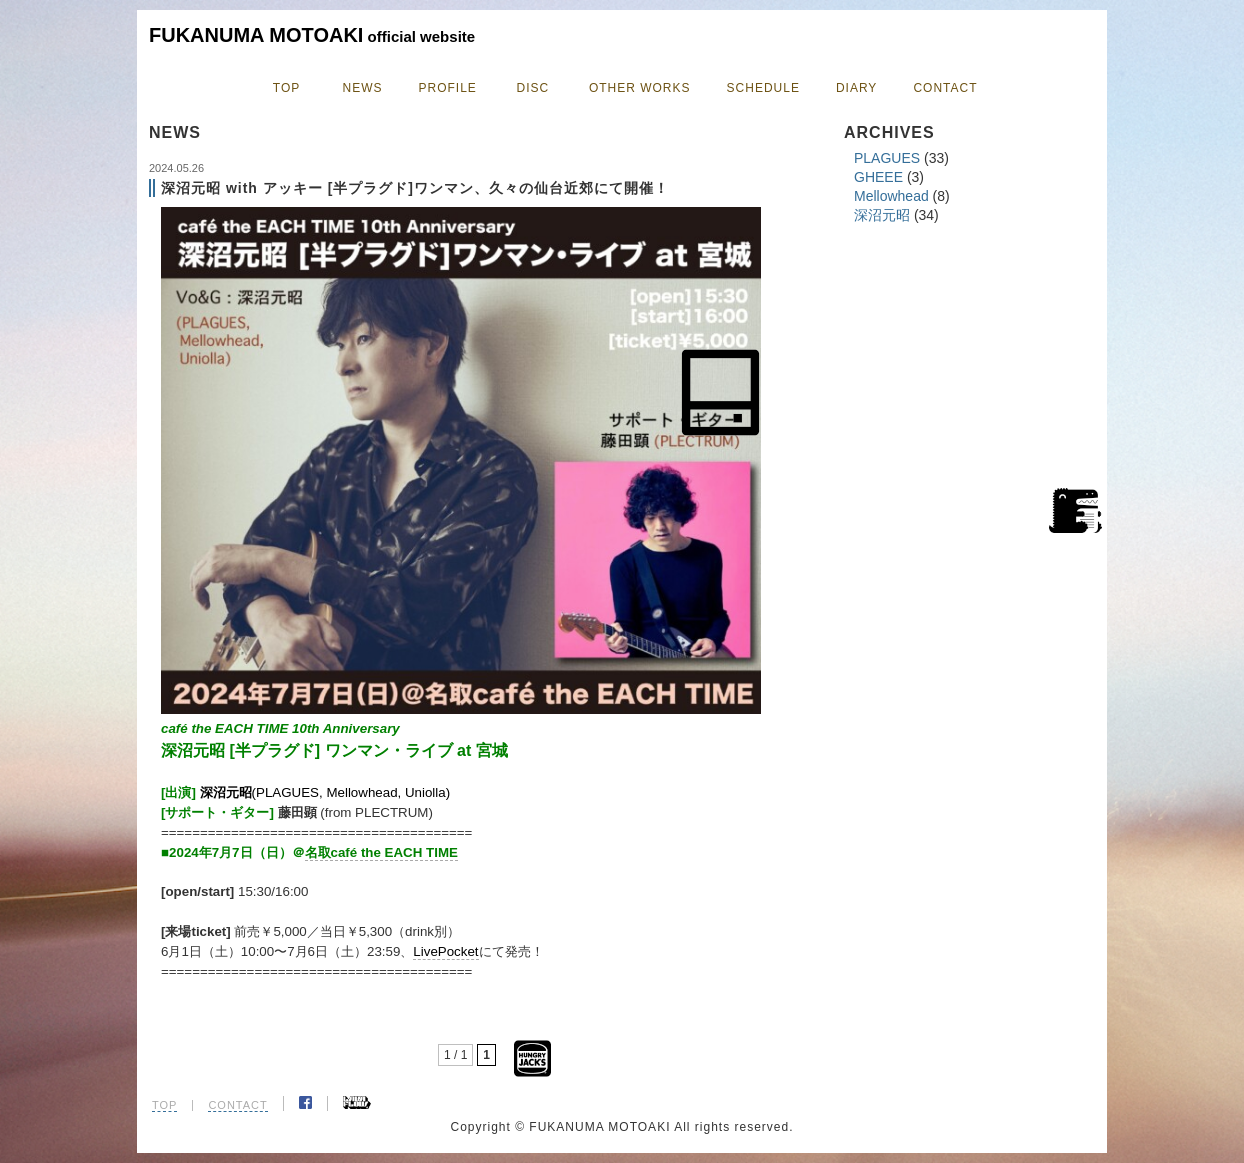 This screenshot has height=1163, width=1244. Describe the element at coordinates (720, 392) in the screenshot. I see `access storage or hard drive settings` at that location.